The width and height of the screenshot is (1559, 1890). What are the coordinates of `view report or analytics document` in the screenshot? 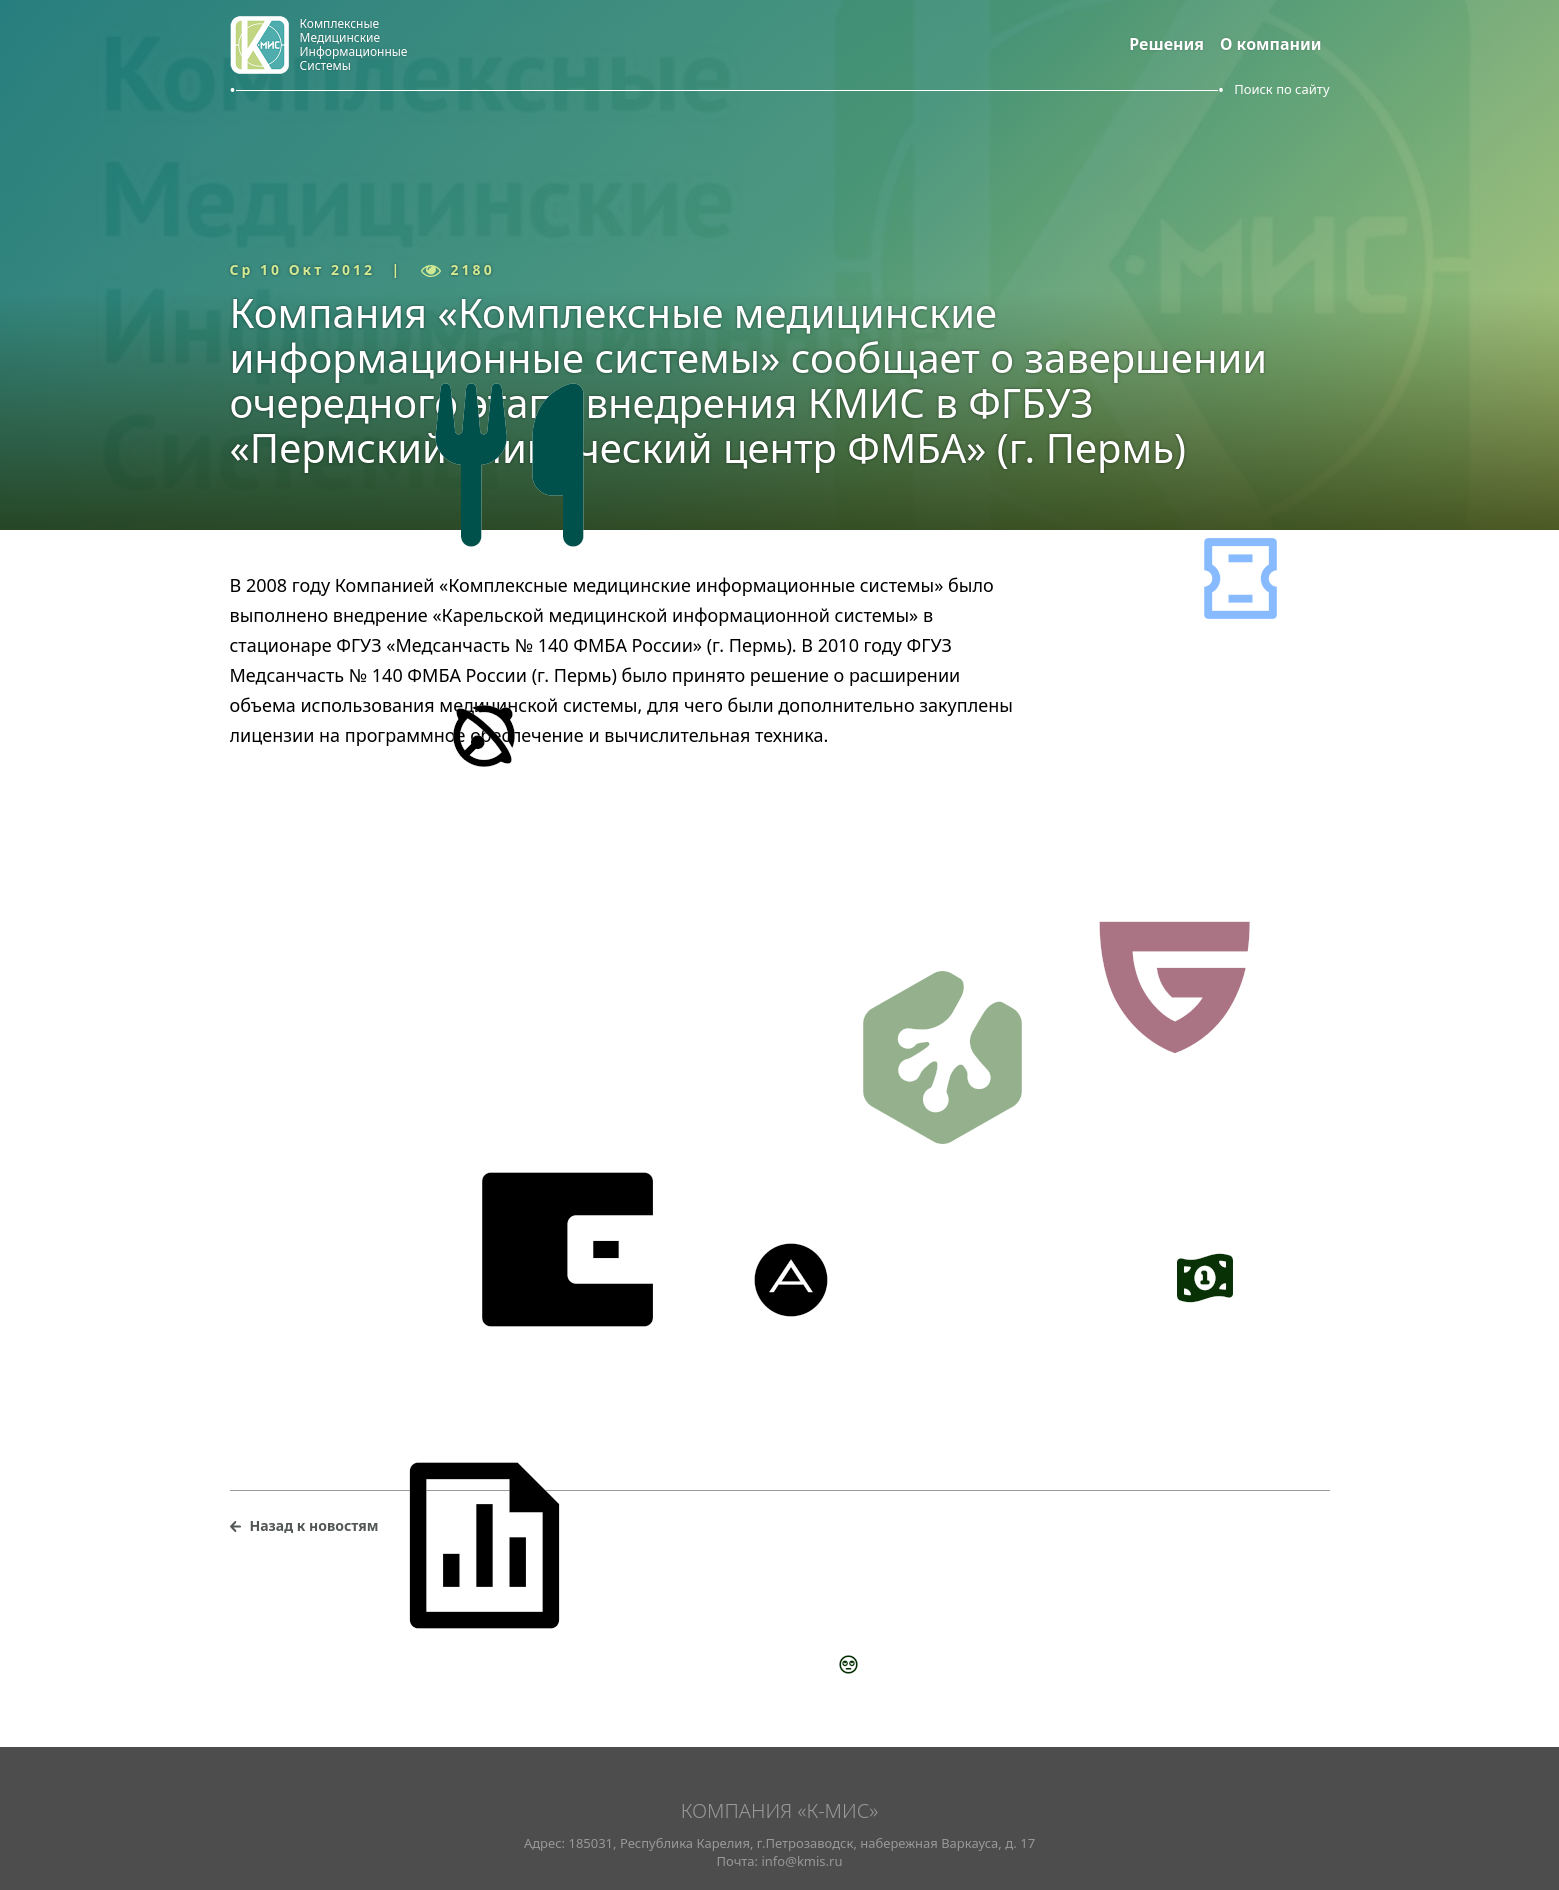 It's located at (484, 1545).